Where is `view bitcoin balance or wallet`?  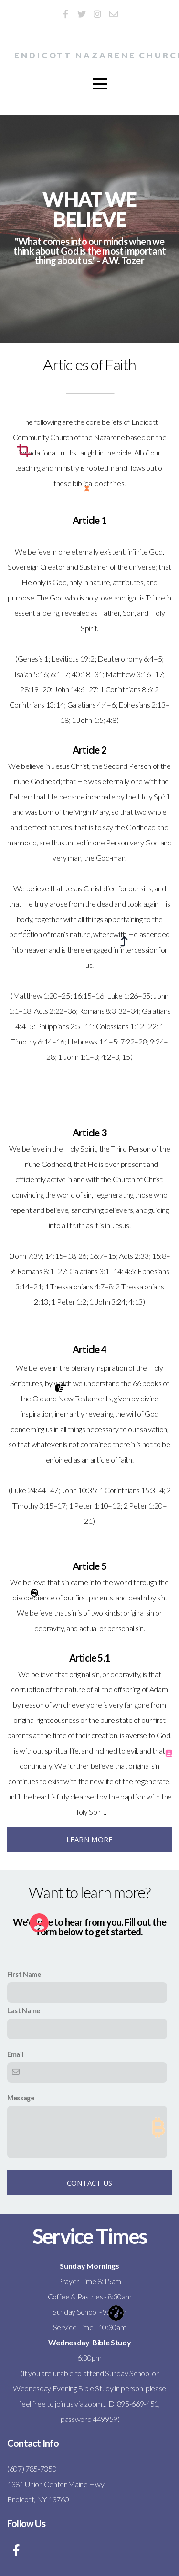
view bitcoin balance or wallet is located at coordinates (158, 2127).